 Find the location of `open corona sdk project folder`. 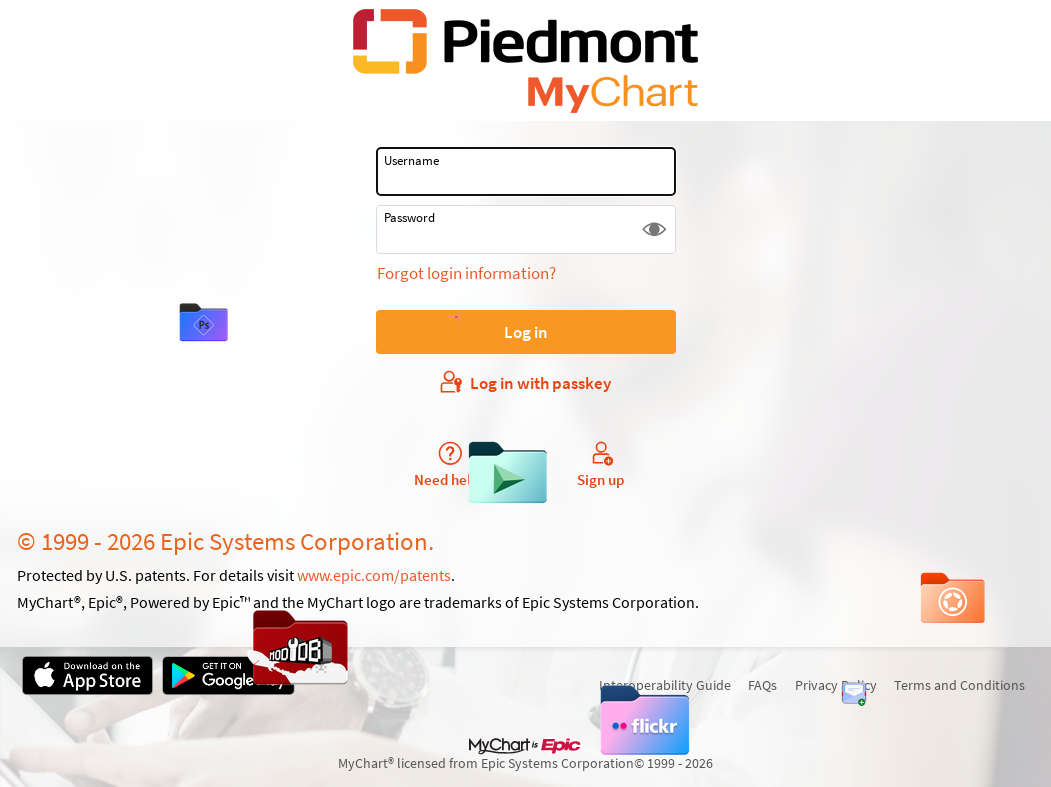

open corona sdk project folder is located at coordinates (952, 599).